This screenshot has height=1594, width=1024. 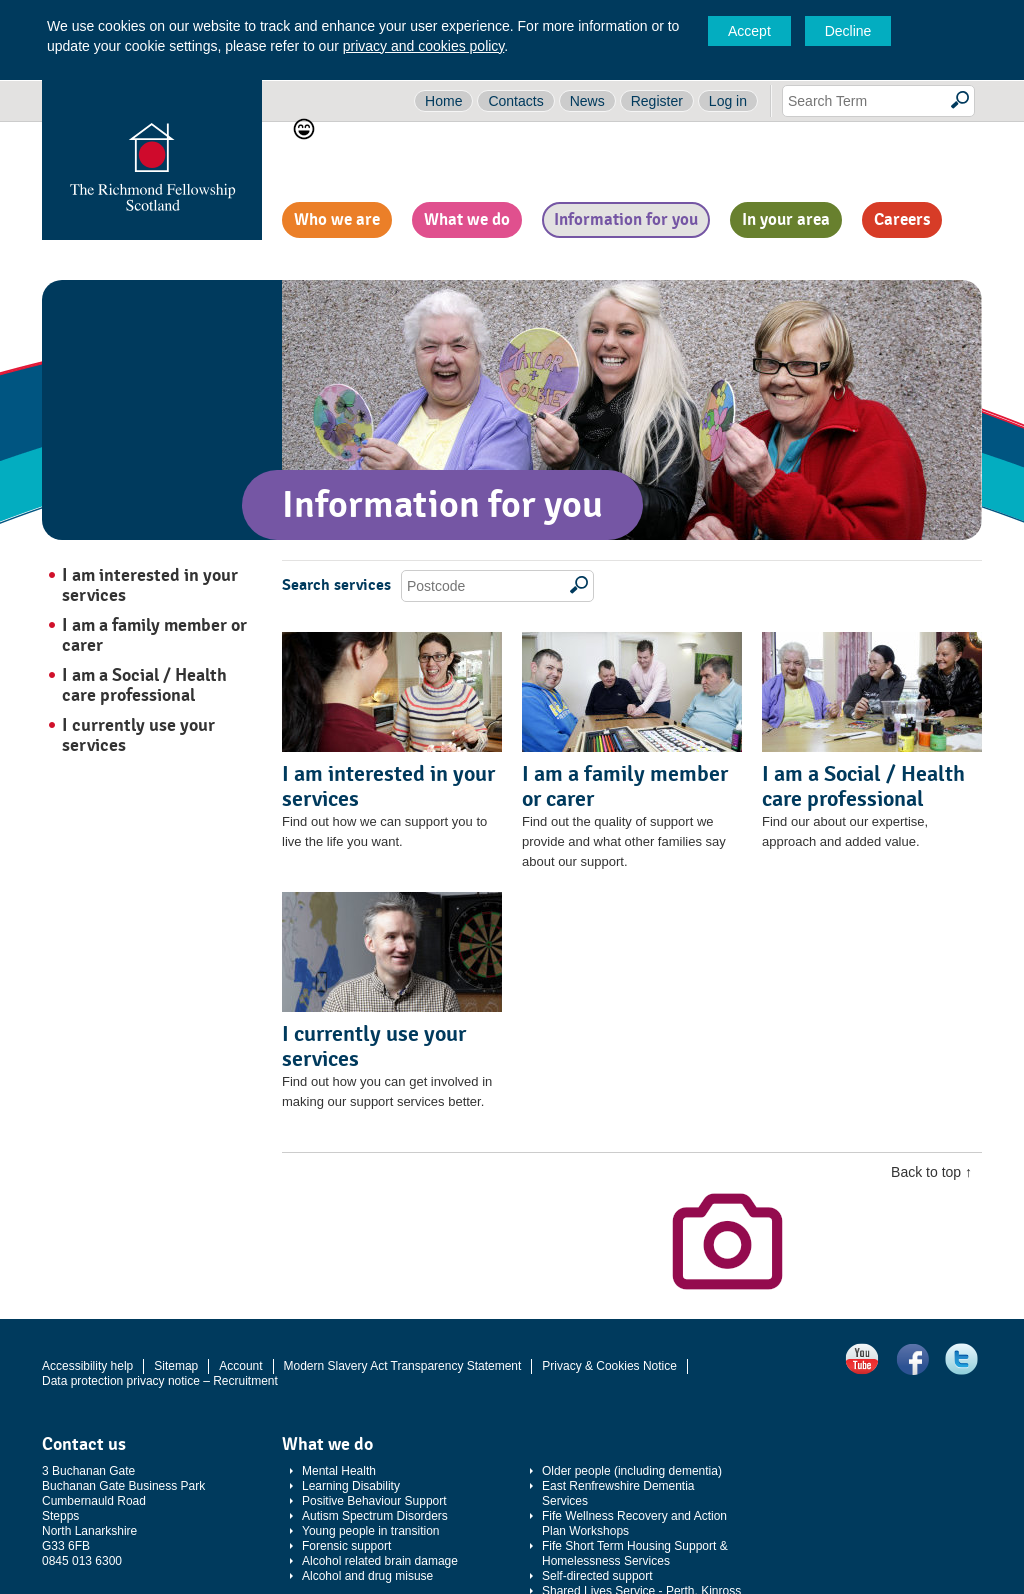 I want to click on react with a laughing emoji, so click(x=304, y=129).